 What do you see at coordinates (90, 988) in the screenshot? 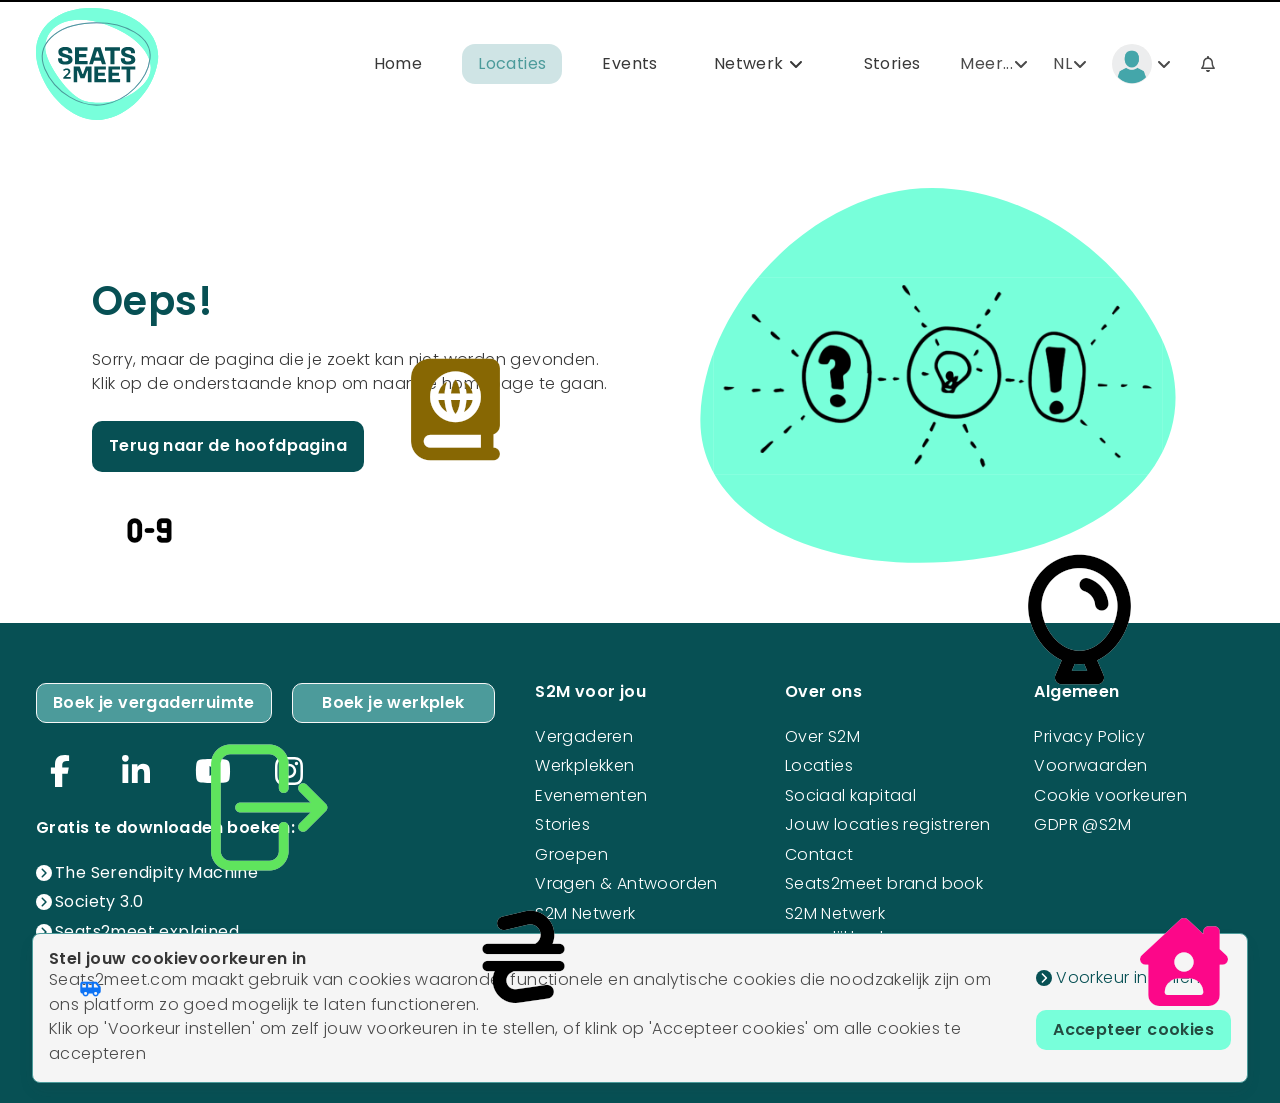
I see `book a shuttle or van service` at bounding box center [90, 988].